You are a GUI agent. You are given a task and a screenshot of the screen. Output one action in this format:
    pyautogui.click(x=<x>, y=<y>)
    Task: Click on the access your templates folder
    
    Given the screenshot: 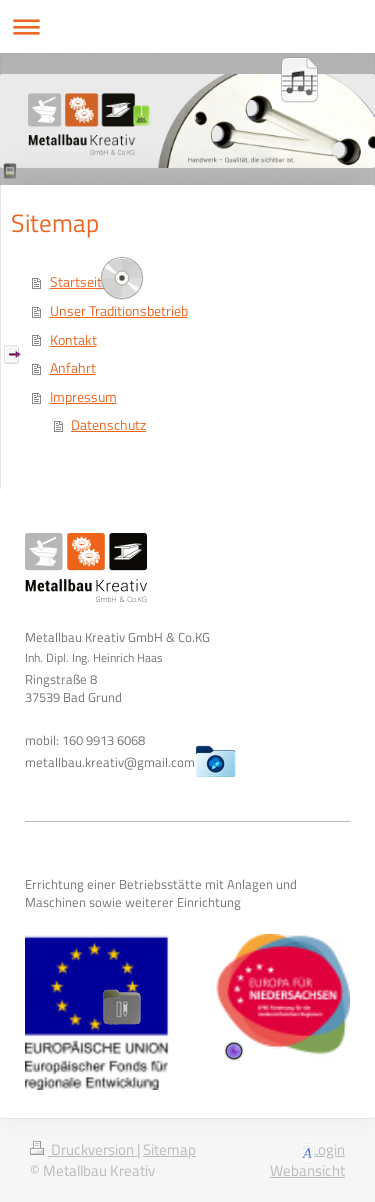 What is the action you would take?
    pyautogui.click(x=122, y=1007)
    